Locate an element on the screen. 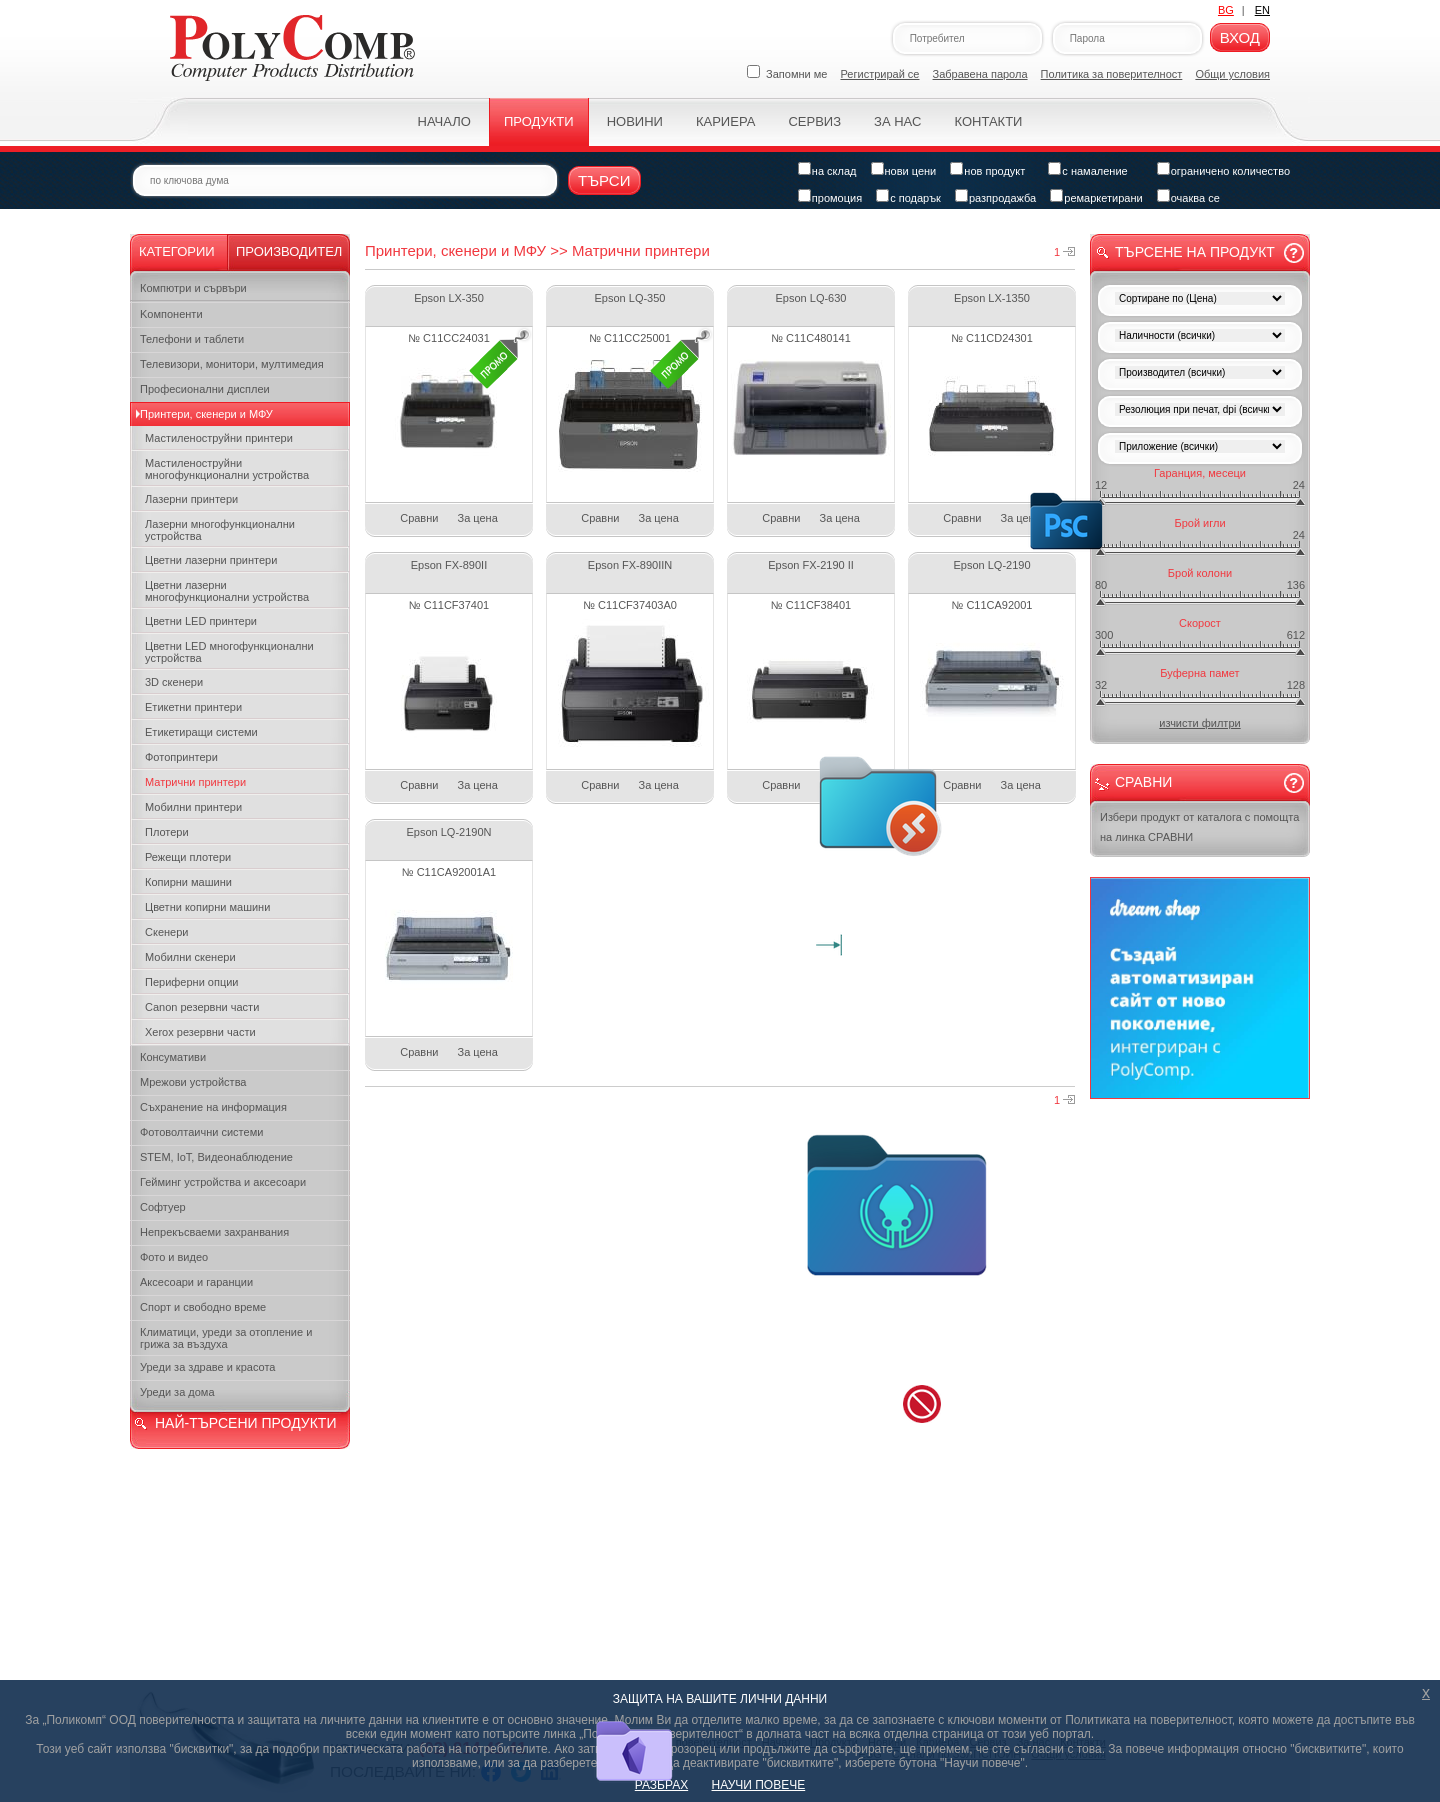 Image resolution: width=1440 pixels, height=1802 pixels. open folder containing GitKraken projects is located at coordinates (896, 1210).